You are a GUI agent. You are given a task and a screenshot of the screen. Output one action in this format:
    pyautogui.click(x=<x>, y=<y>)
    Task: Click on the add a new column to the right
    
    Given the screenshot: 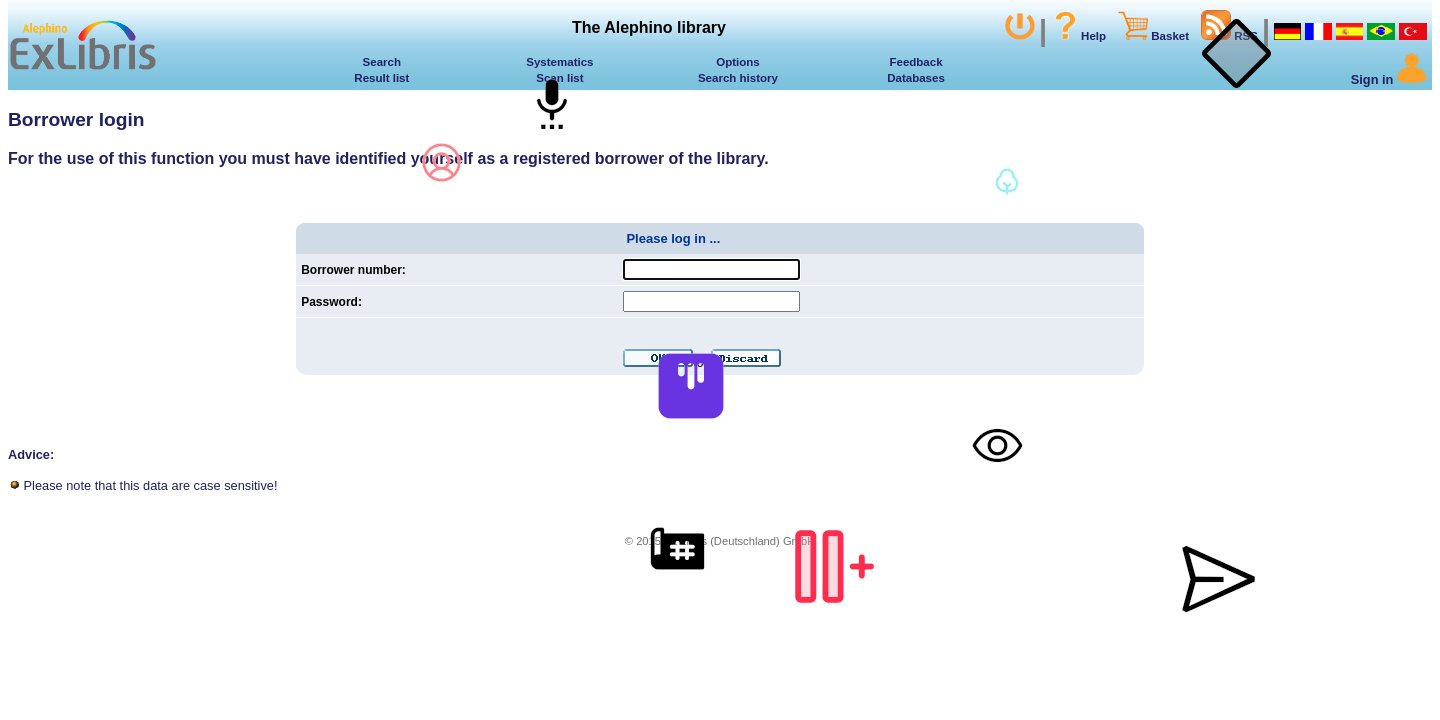 What is the action you would take?
    pyautogui.click(x=828, y=566)
    